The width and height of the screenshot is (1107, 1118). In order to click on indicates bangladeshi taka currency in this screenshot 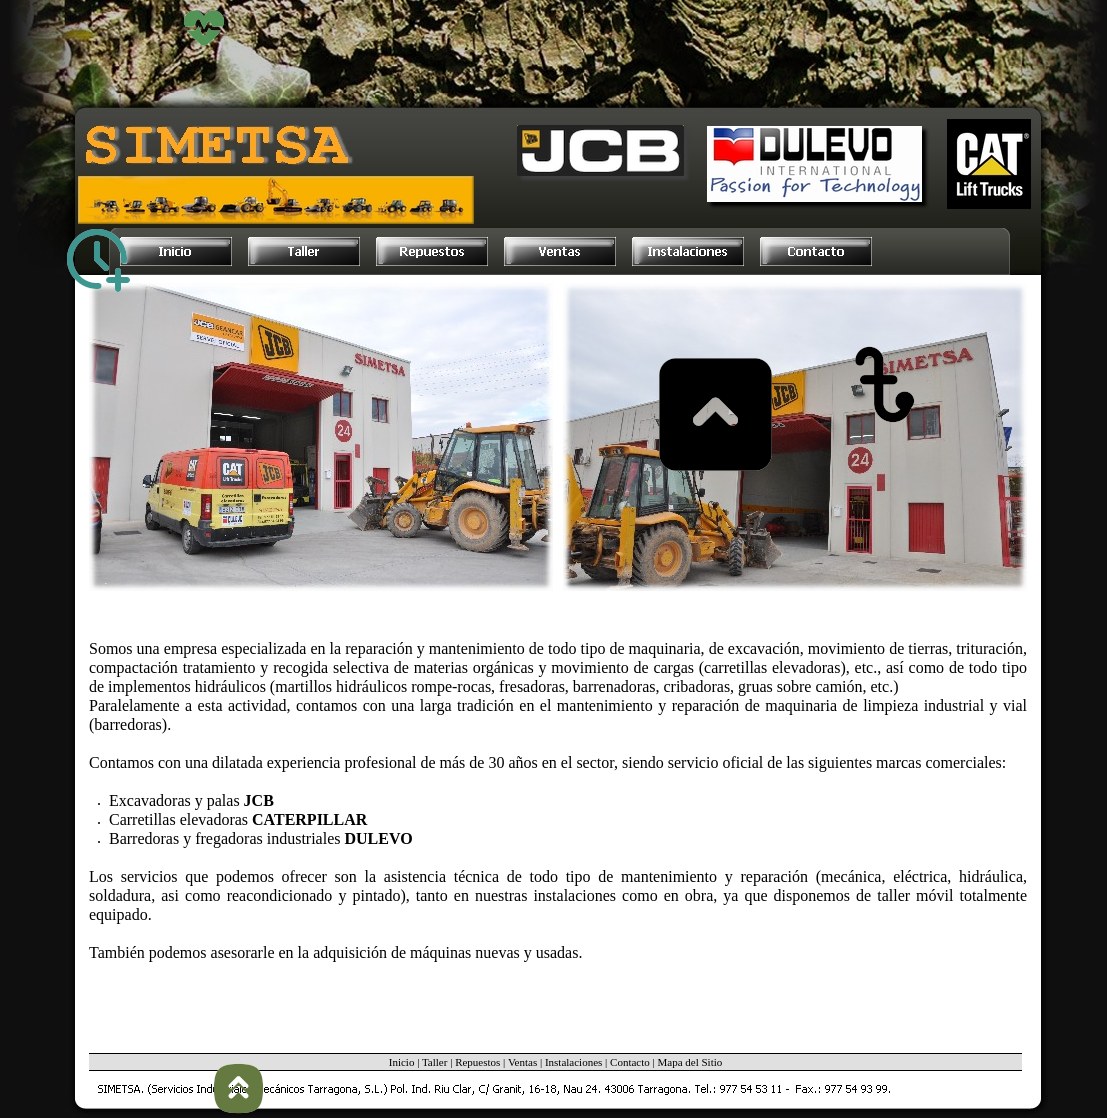, I will do `click(883, 384)`.